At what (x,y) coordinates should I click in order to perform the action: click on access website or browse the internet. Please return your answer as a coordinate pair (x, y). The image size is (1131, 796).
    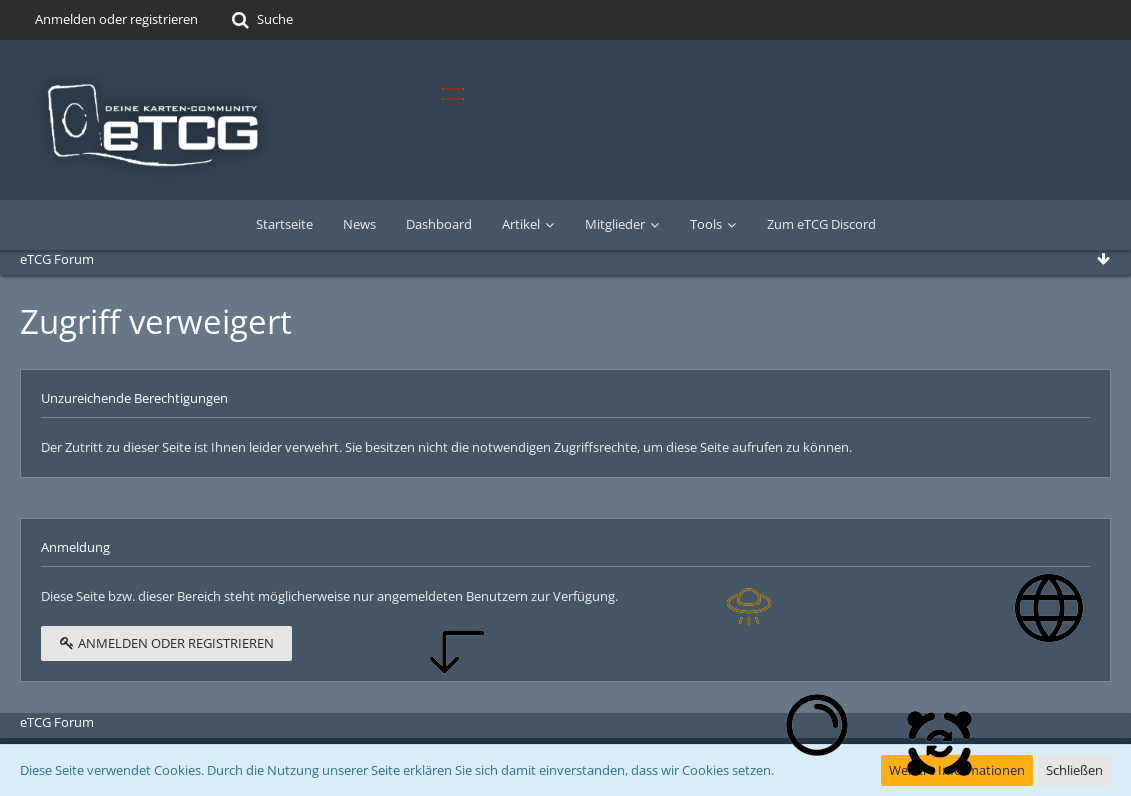
    Looking at the image, I should click on (1049, 608).